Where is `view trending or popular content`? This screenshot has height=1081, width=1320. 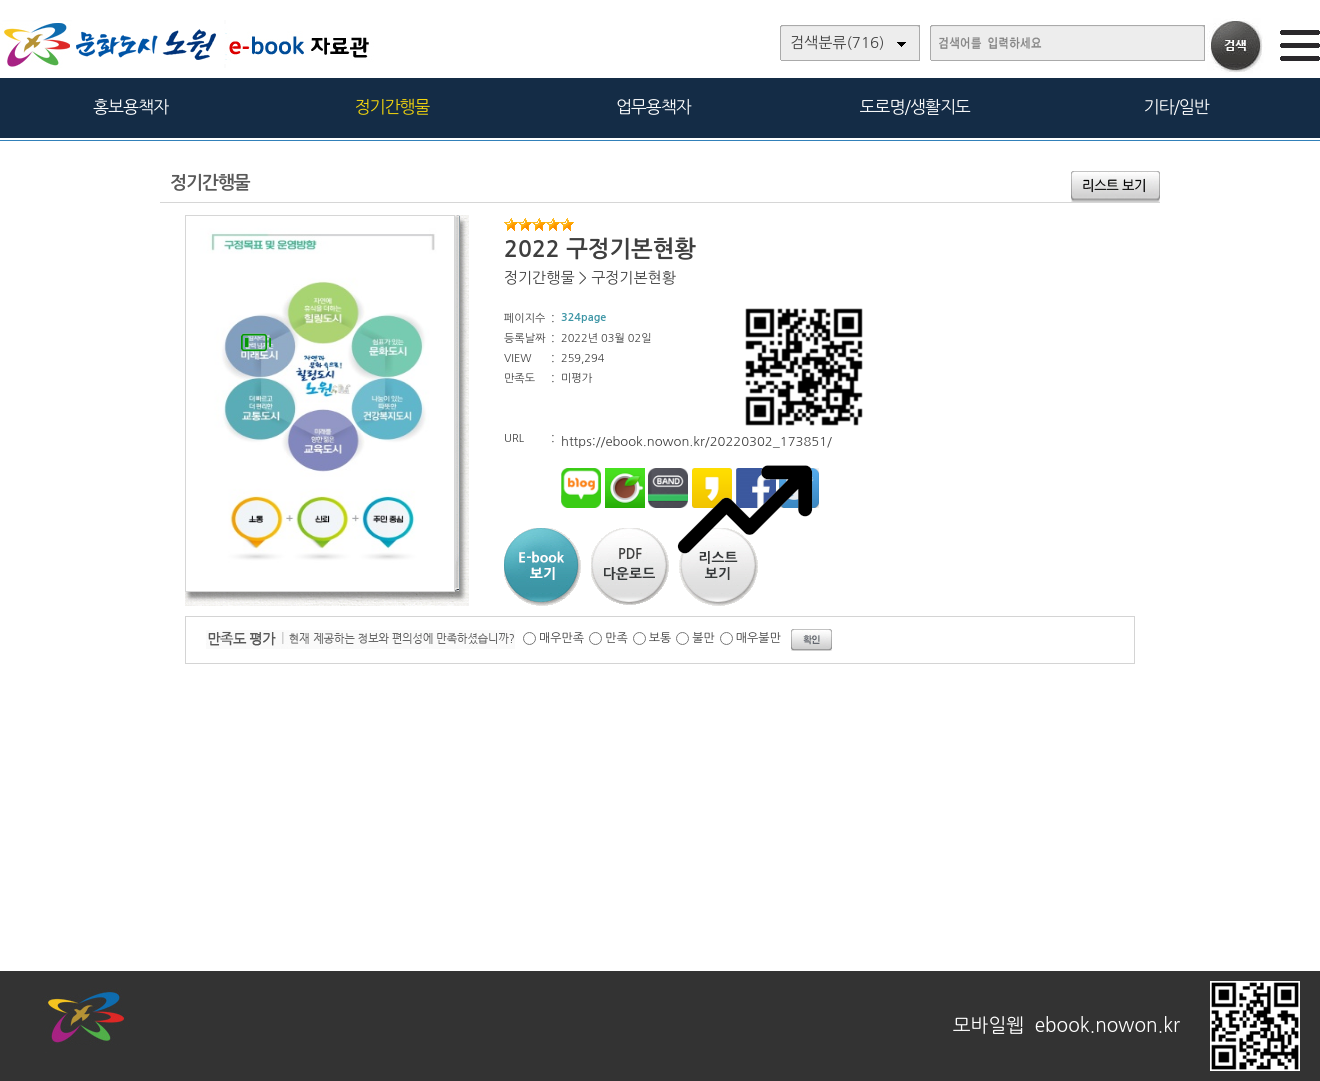 view trending or popular content is located at coordinates (745, 514).